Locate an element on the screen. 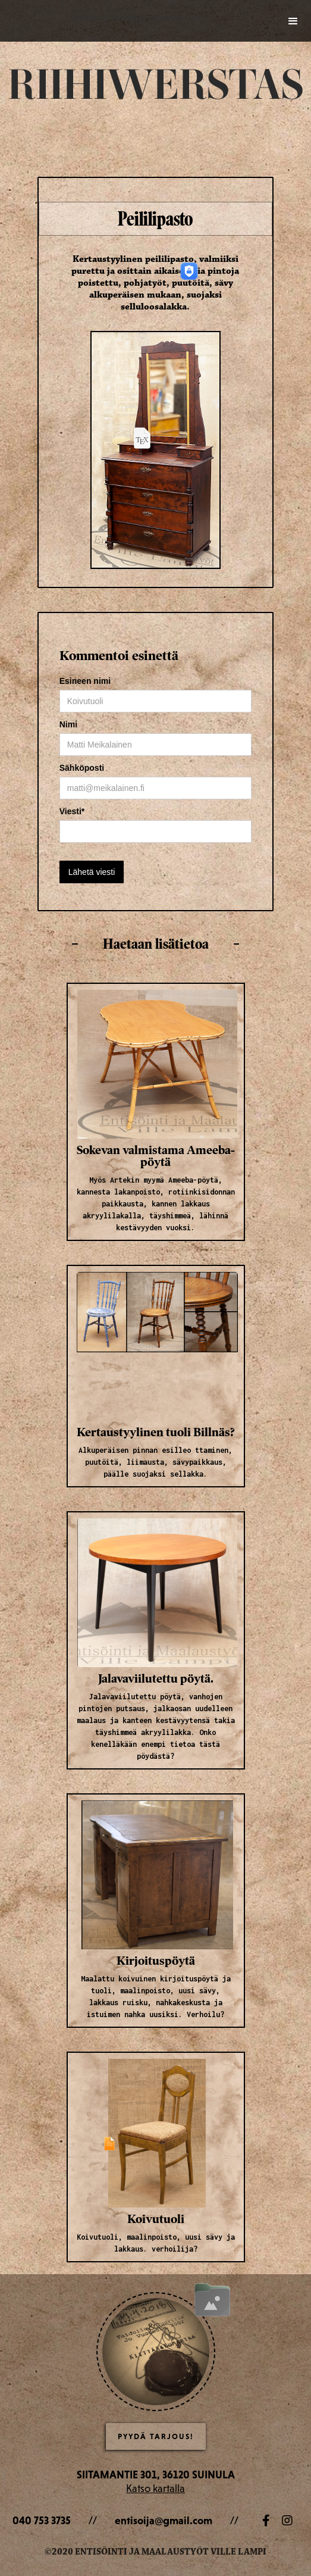  a LaTeX or TeX document file is located at coordinates (142, 438).